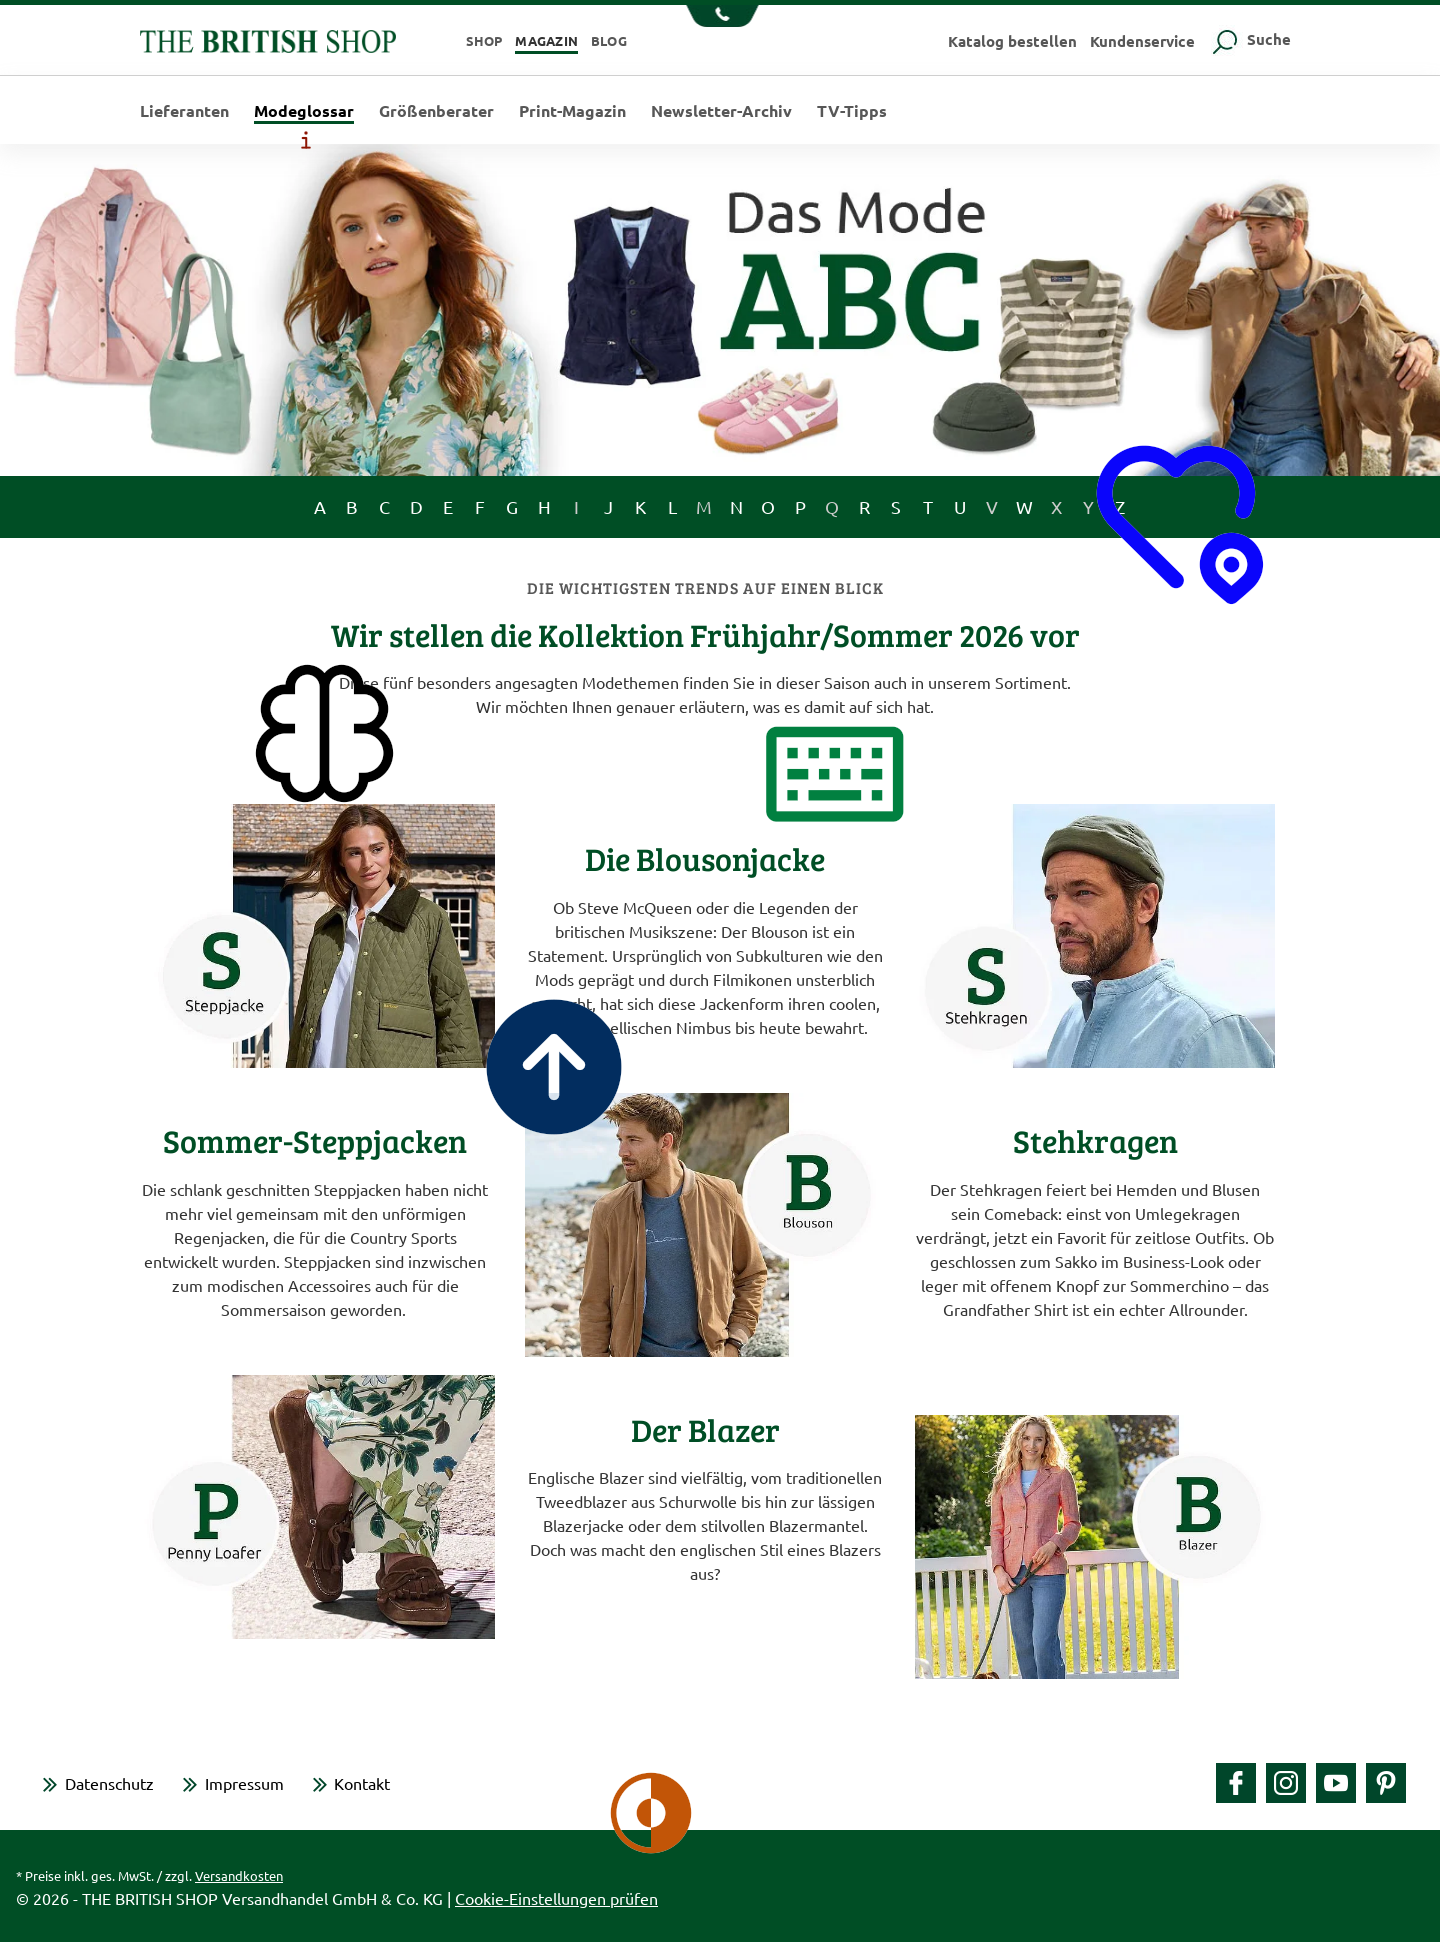 The width and height of the screenshot is (1440, 1942). I want to click on toggle invert colors mode, so click(651, 1813).